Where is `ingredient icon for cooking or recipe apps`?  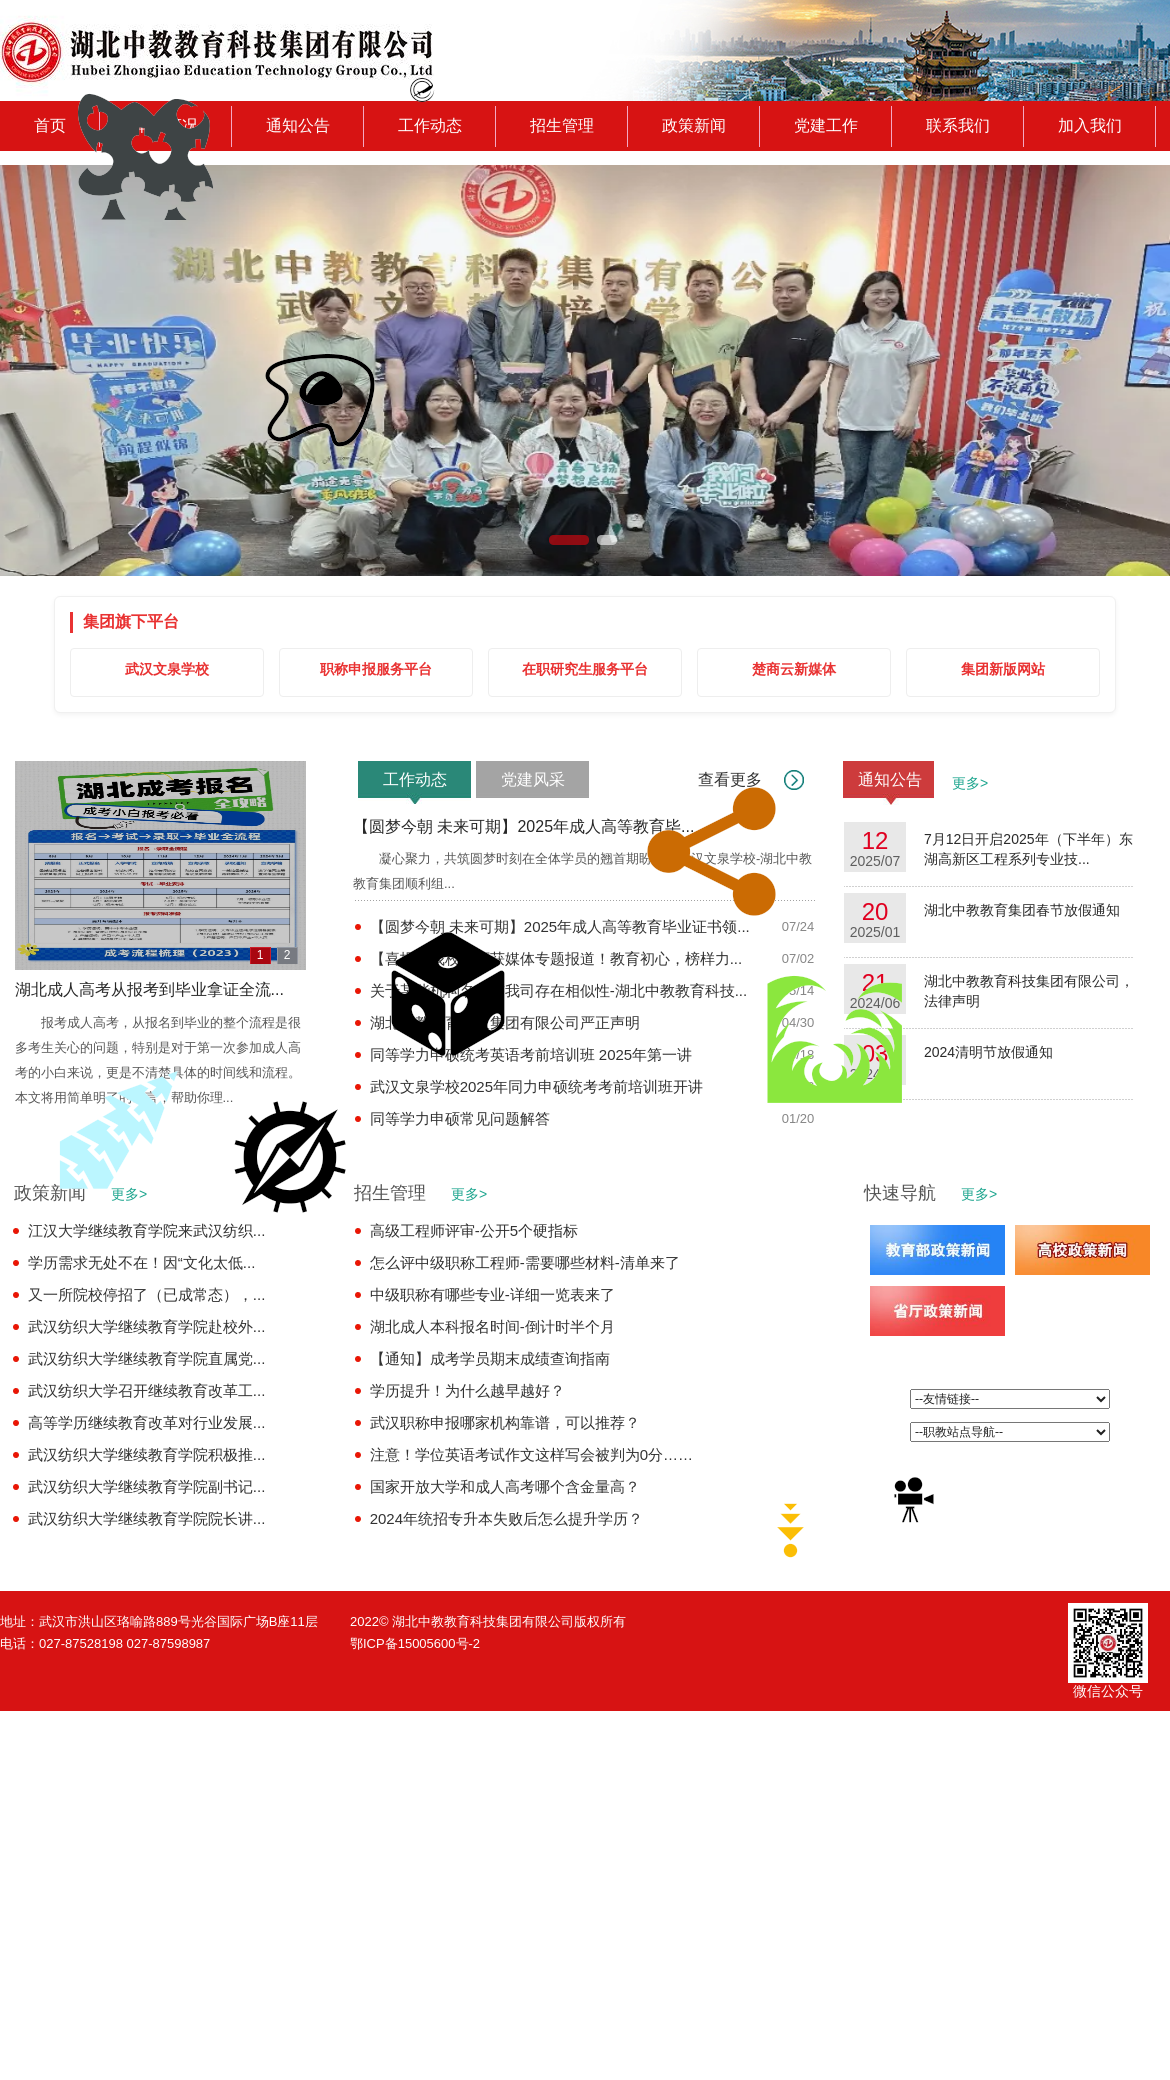 ingredient icon for cooking or recipe apps is located at coordinates (320, 395).